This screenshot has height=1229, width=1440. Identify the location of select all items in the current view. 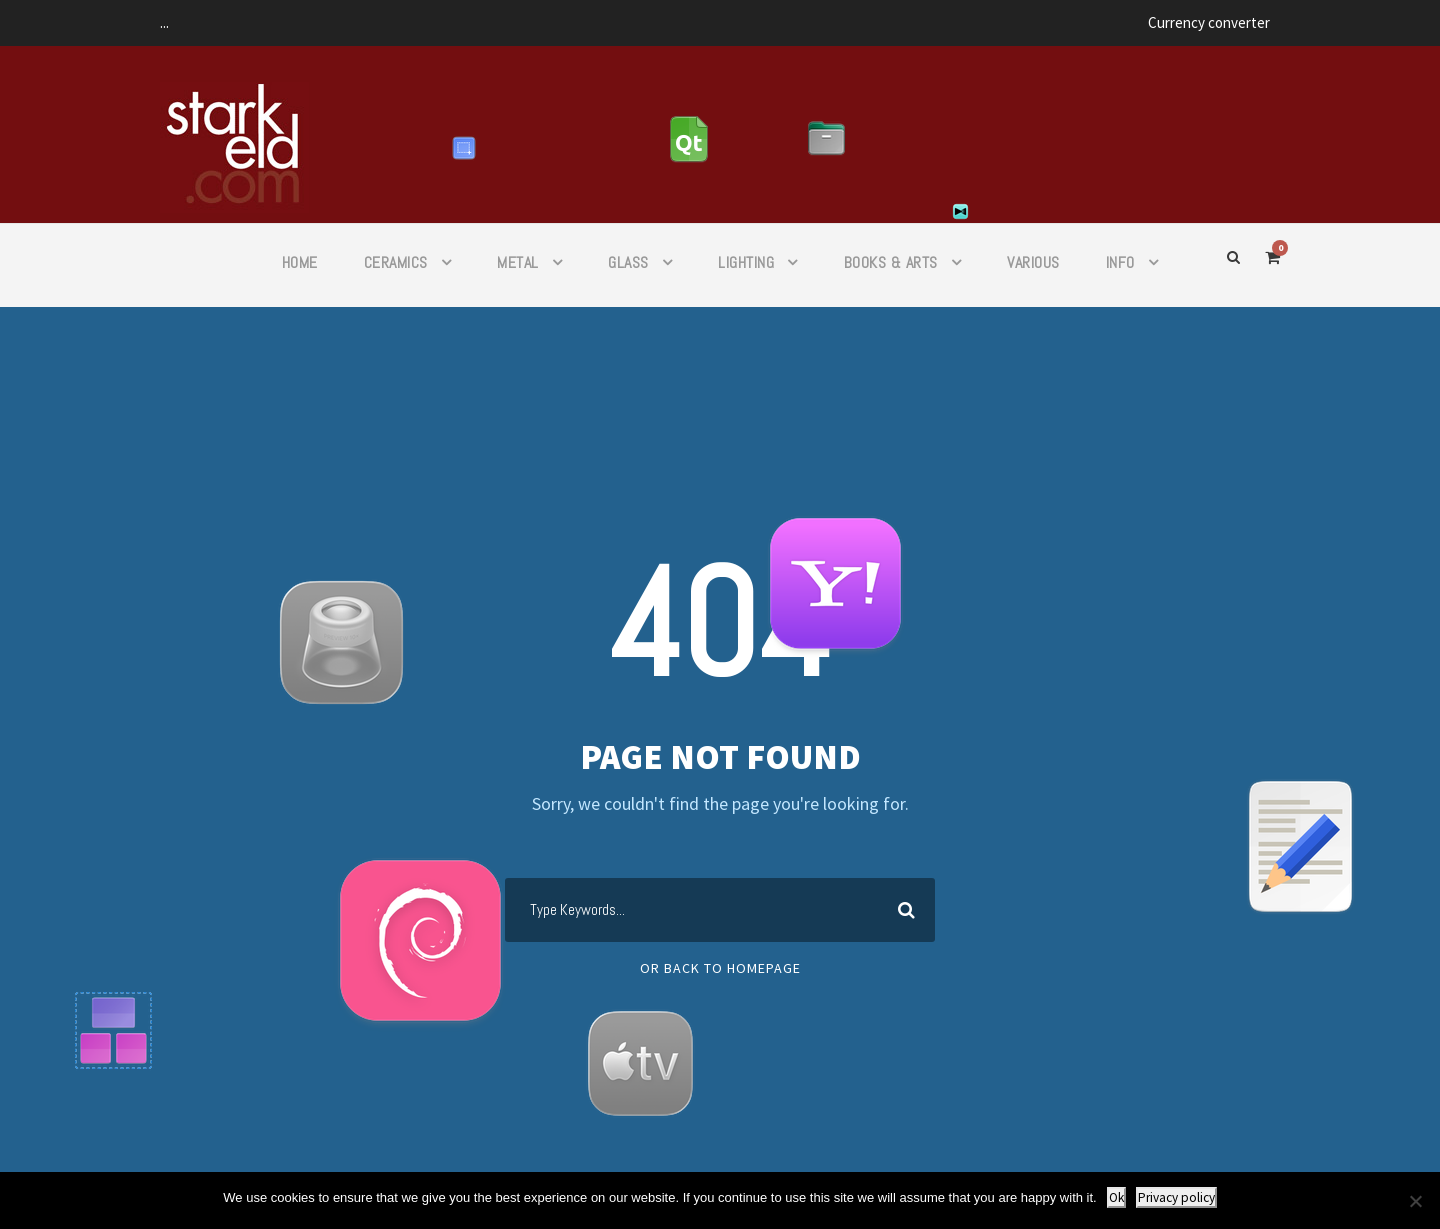
(113, 1030).